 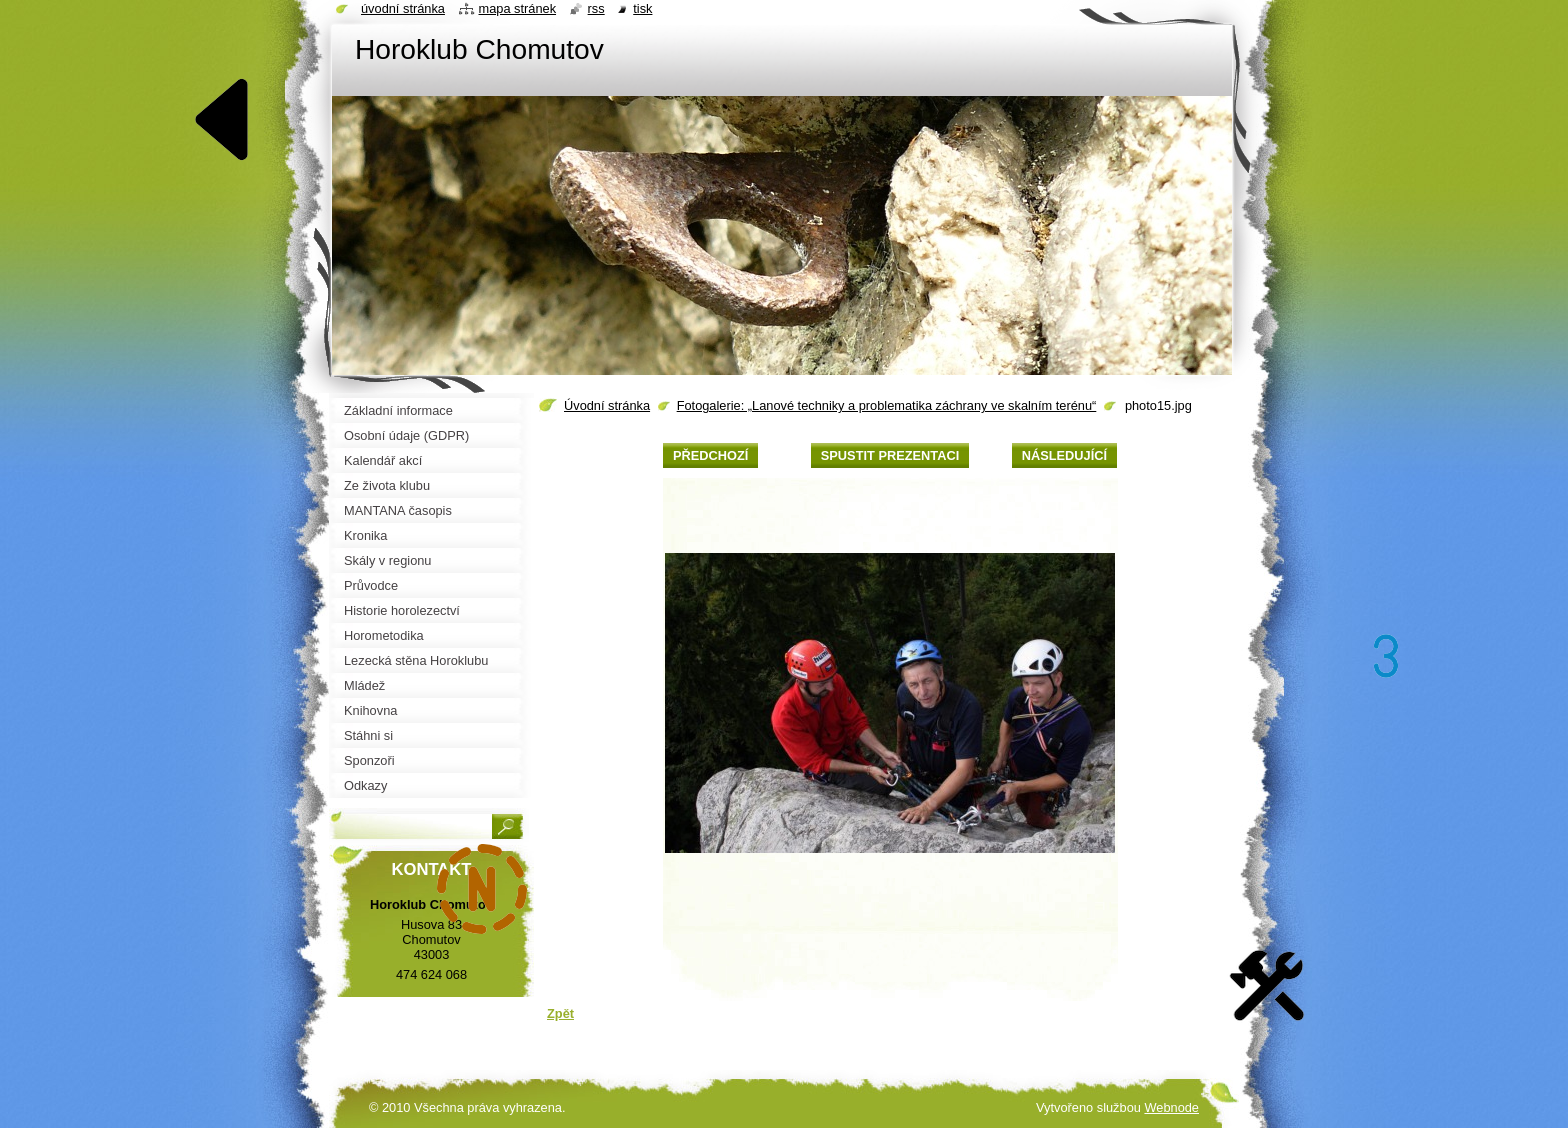 I want to click on indicates a draft or pending status for an item, so click(x=482, y=889).